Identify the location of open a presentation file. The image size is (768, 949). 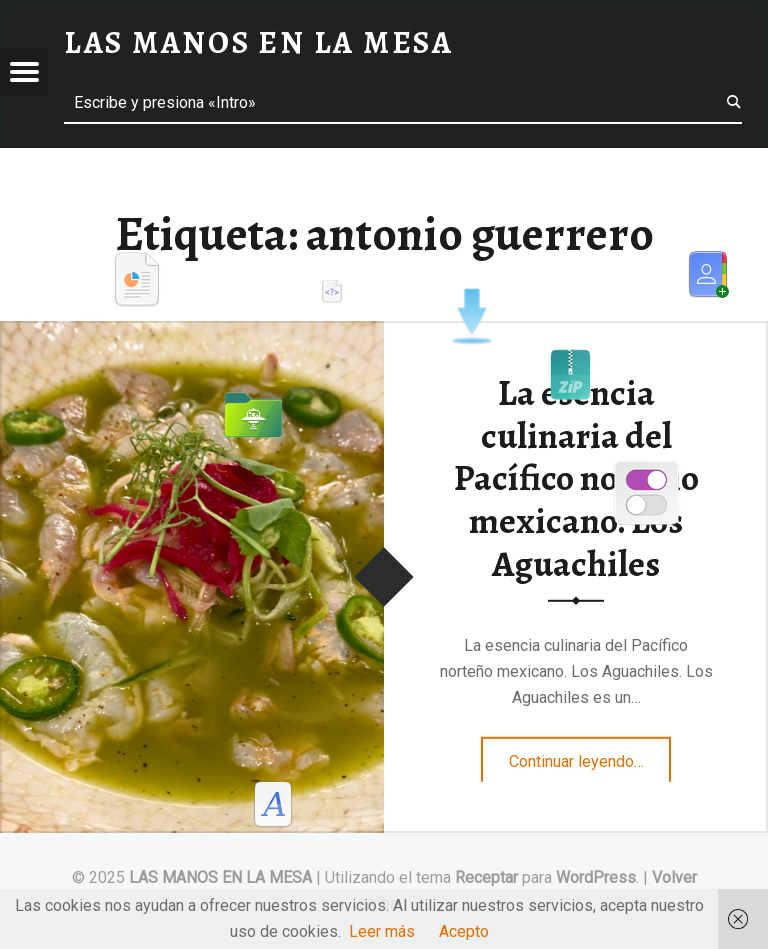
(137, 279).